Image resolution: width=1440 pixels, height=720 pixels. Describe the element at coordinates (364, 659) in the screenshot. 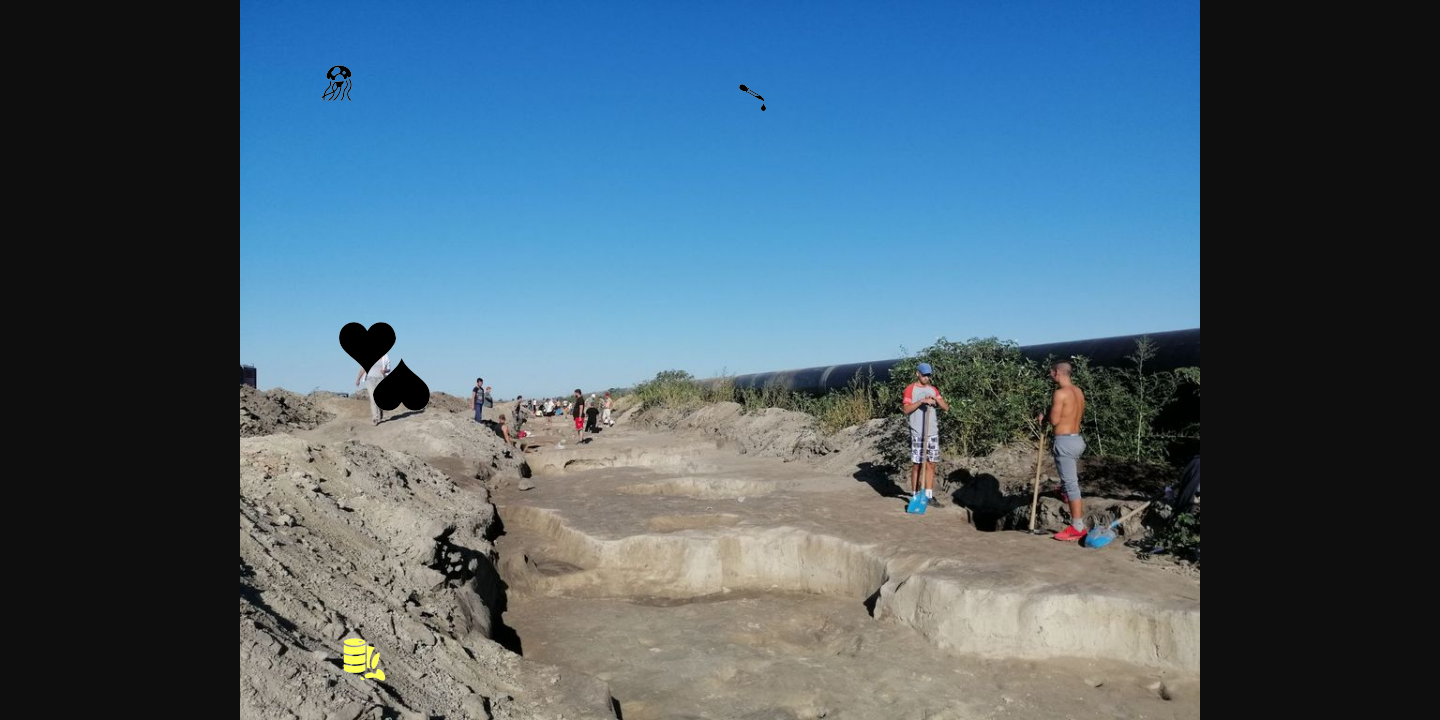

I see `indicates a leaking or damaged container` at that location.